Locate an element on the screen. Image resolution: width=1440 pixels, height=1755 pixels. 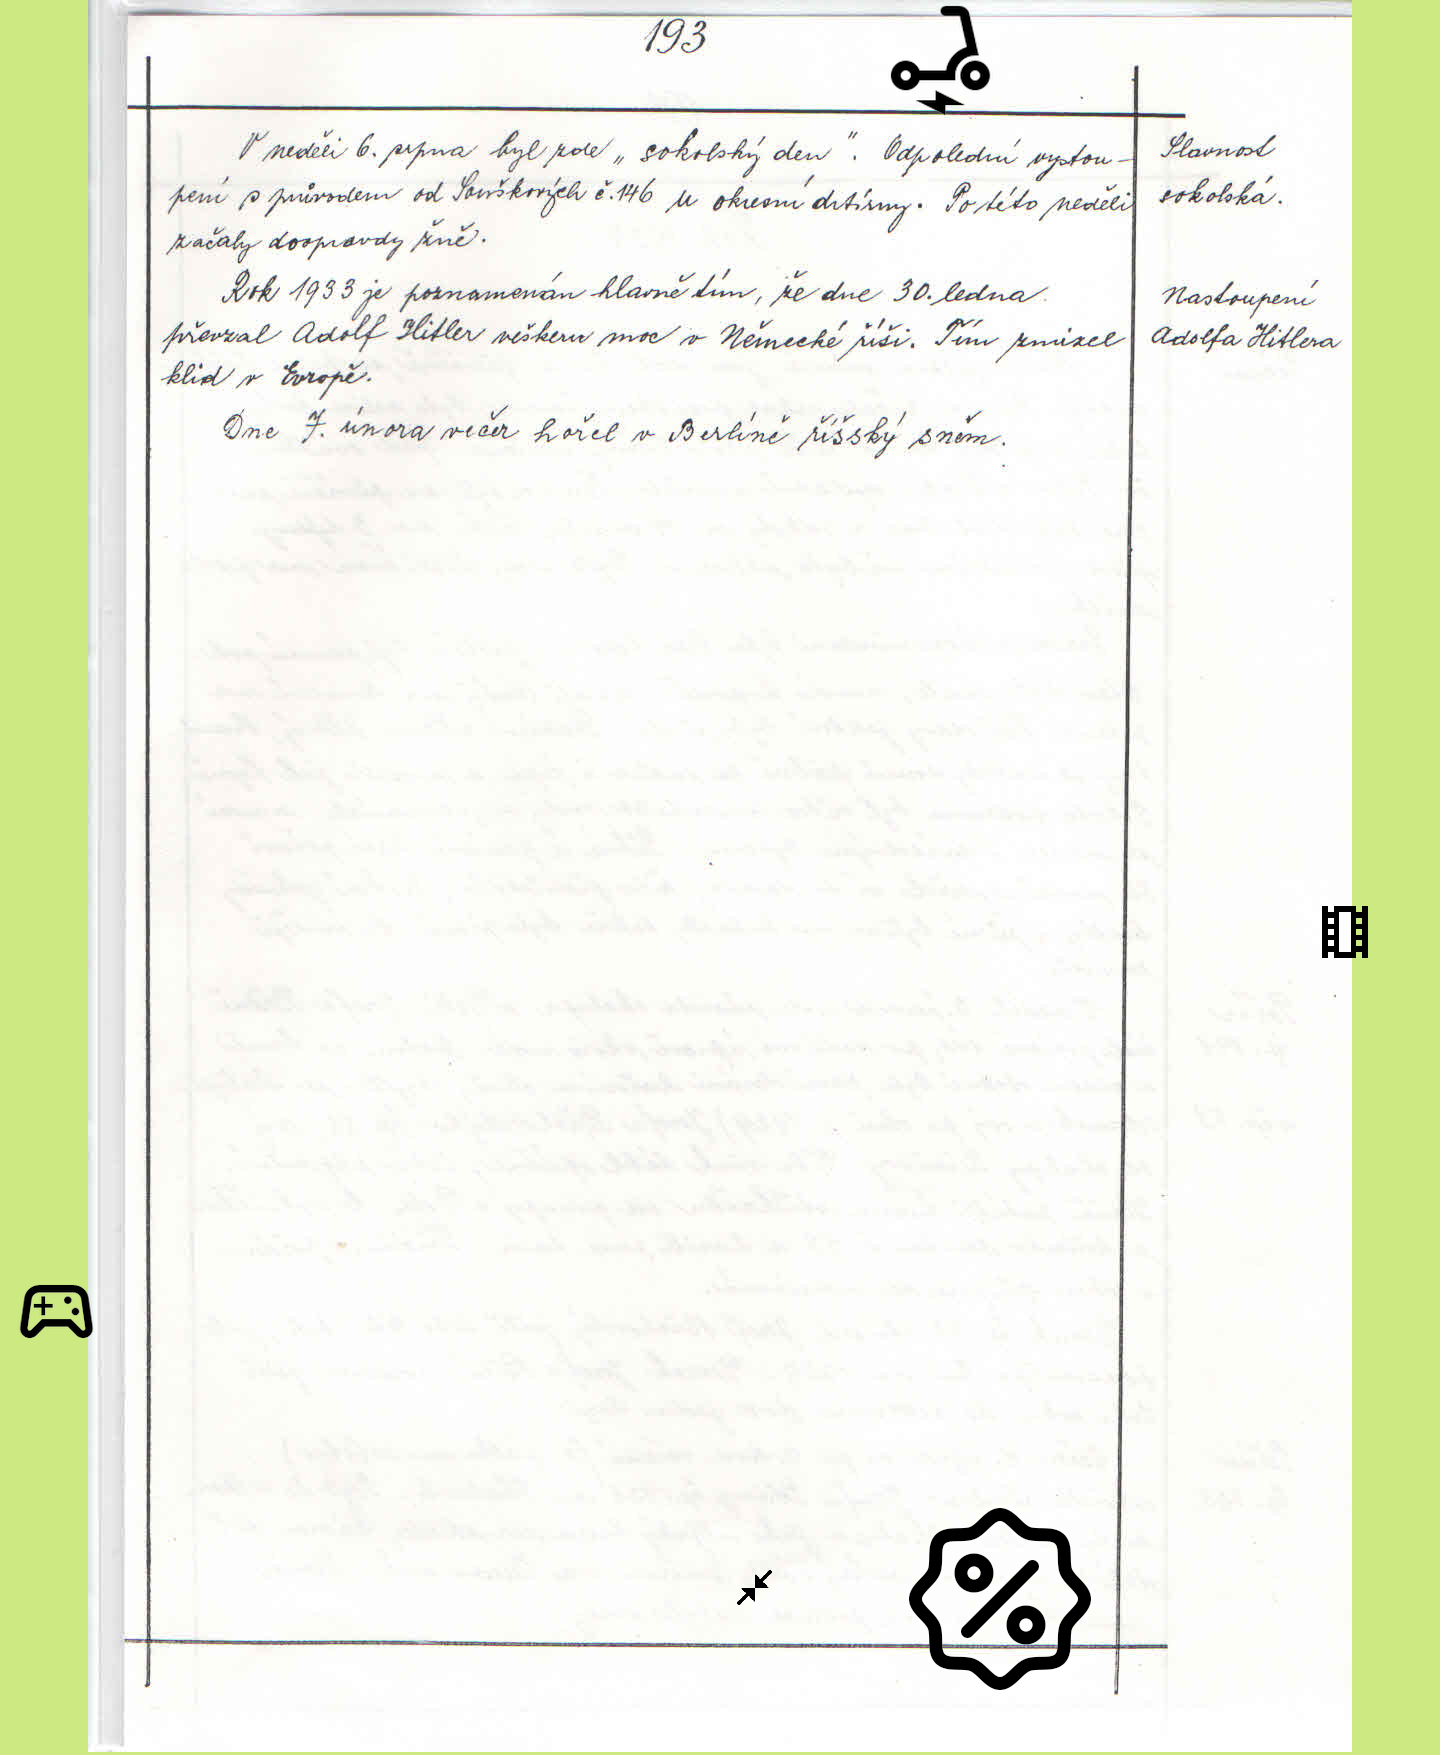
view available discounts or promotions is located at coordinates (1000, 1599).